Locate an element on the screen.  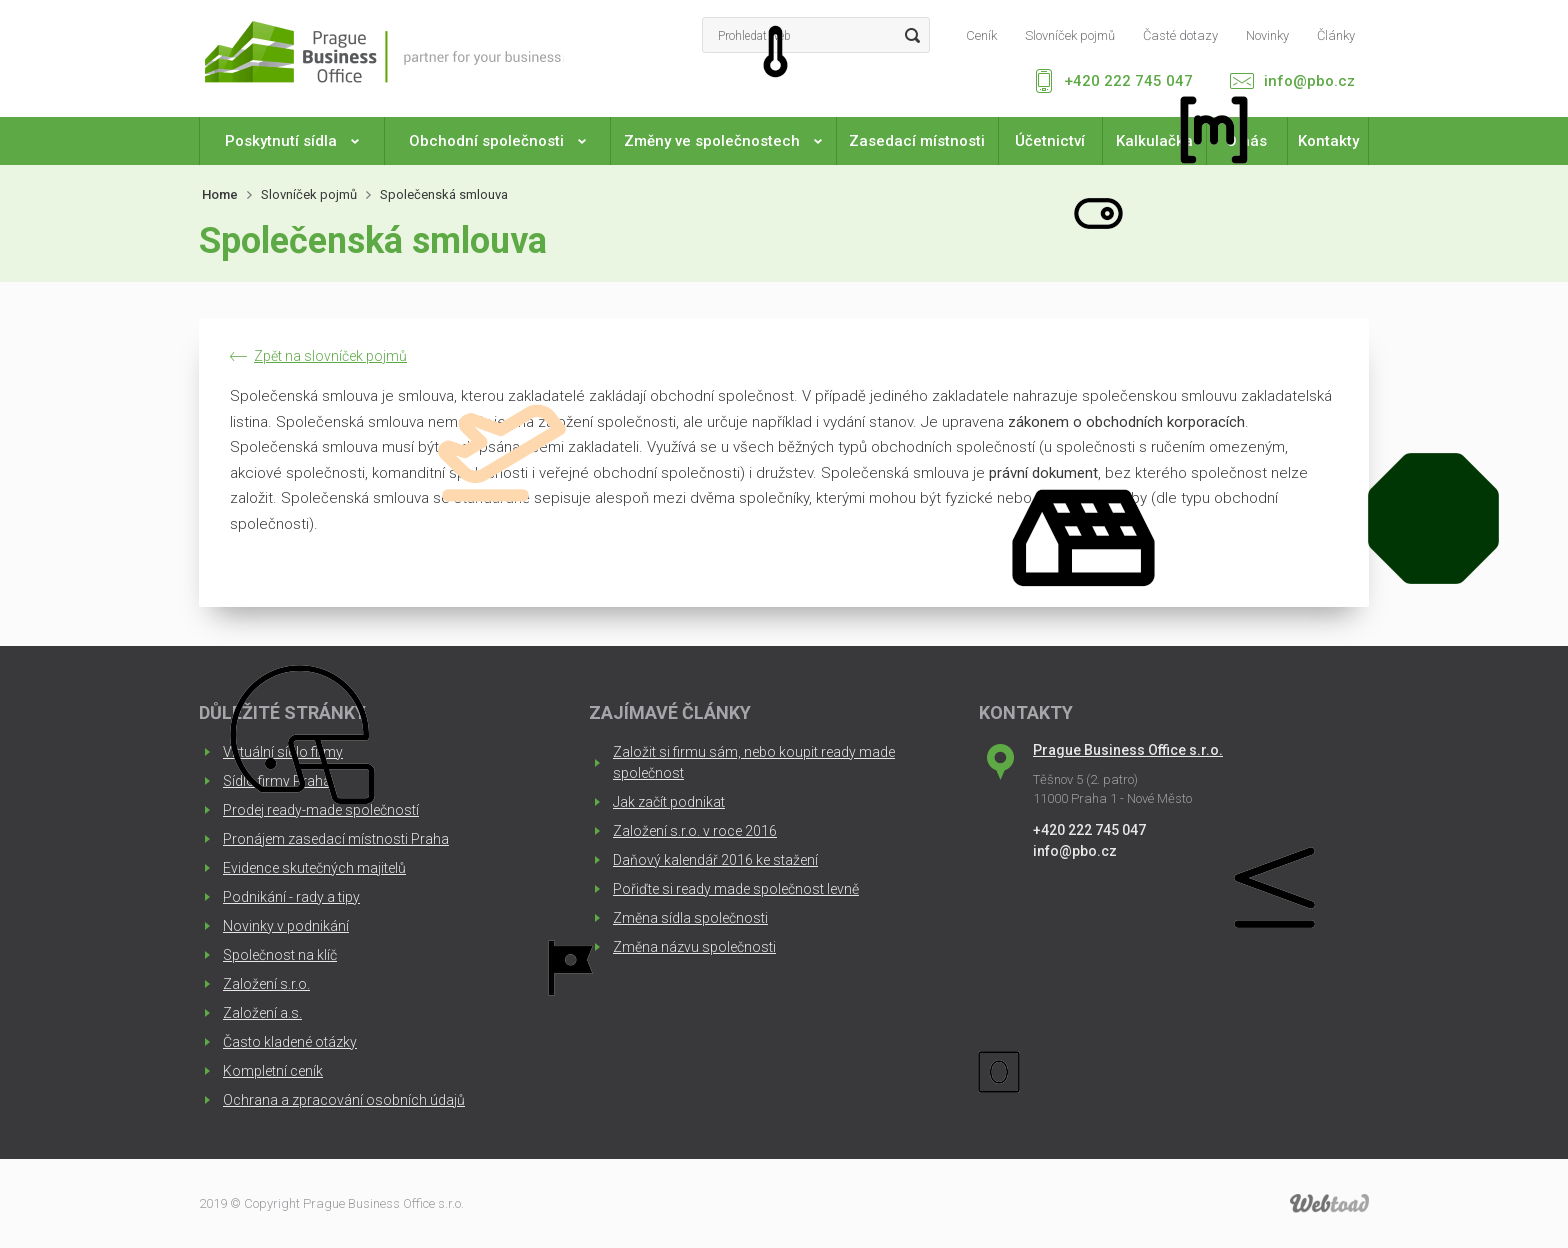
indicates a stop or warning state is located at coordinates (1433, 518).